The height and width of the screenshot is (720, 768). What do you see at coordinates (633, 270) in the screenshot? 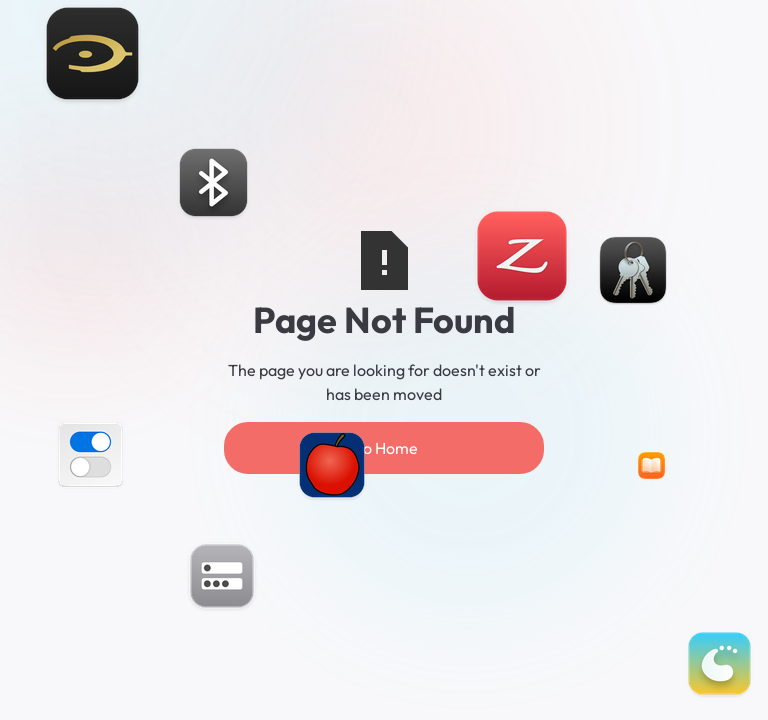
I see `open keychain access to manage saved passwords` at bounding box center [633, 270].